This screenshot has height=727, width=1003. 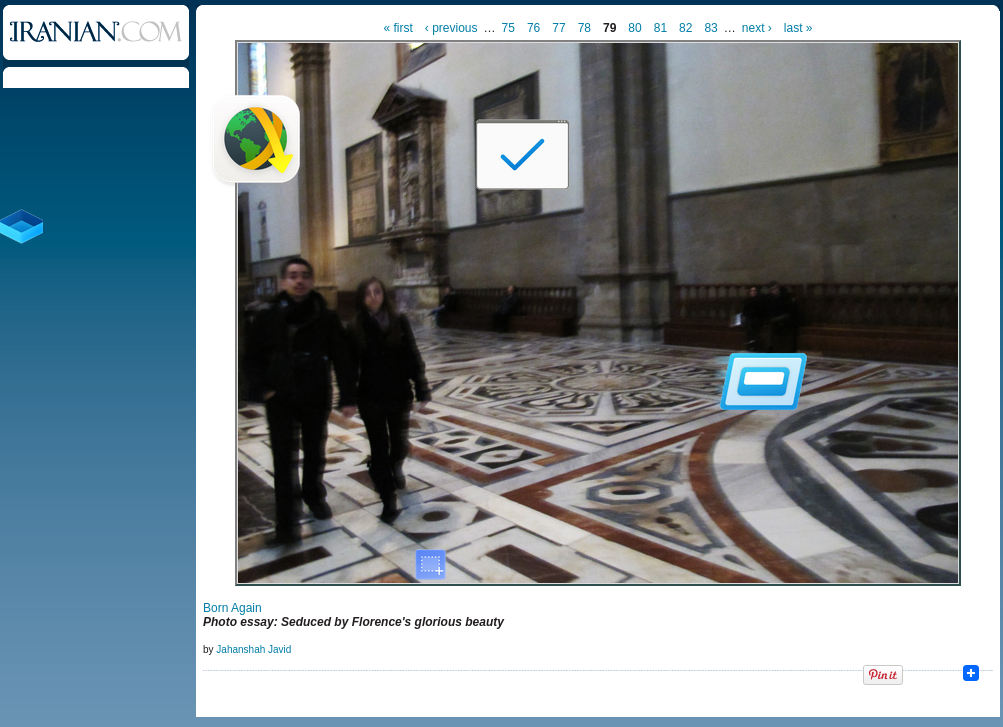 I want to click on file or document successfully verified, so click(x=522, y=154).